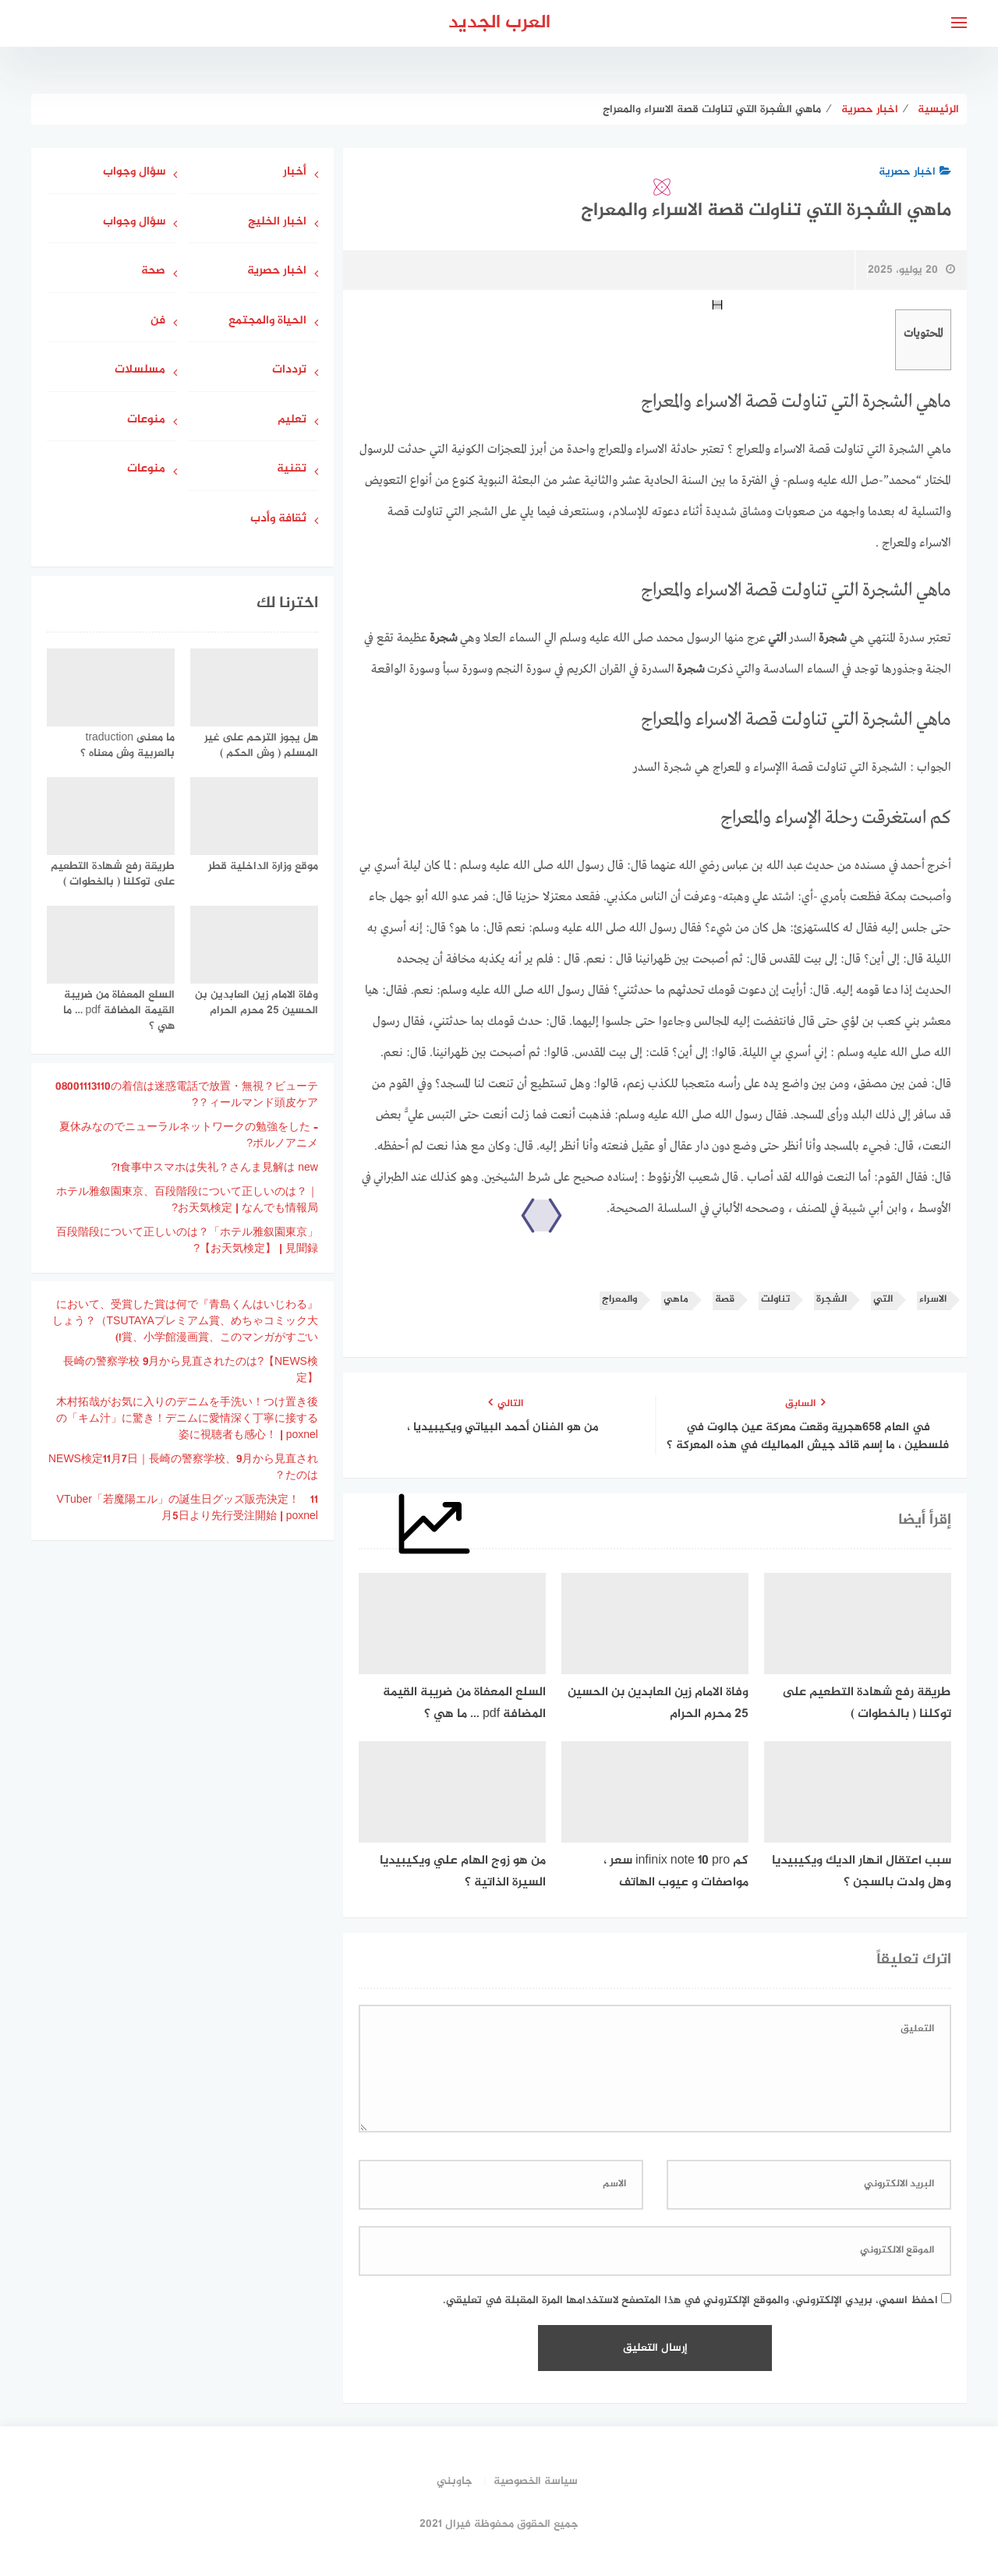 This screenshot has width=998, height=2576. What do you see at coordinates (541, 1215) in the screenshot?
I see `view or edit source code` at bounding box center [541, 1215].